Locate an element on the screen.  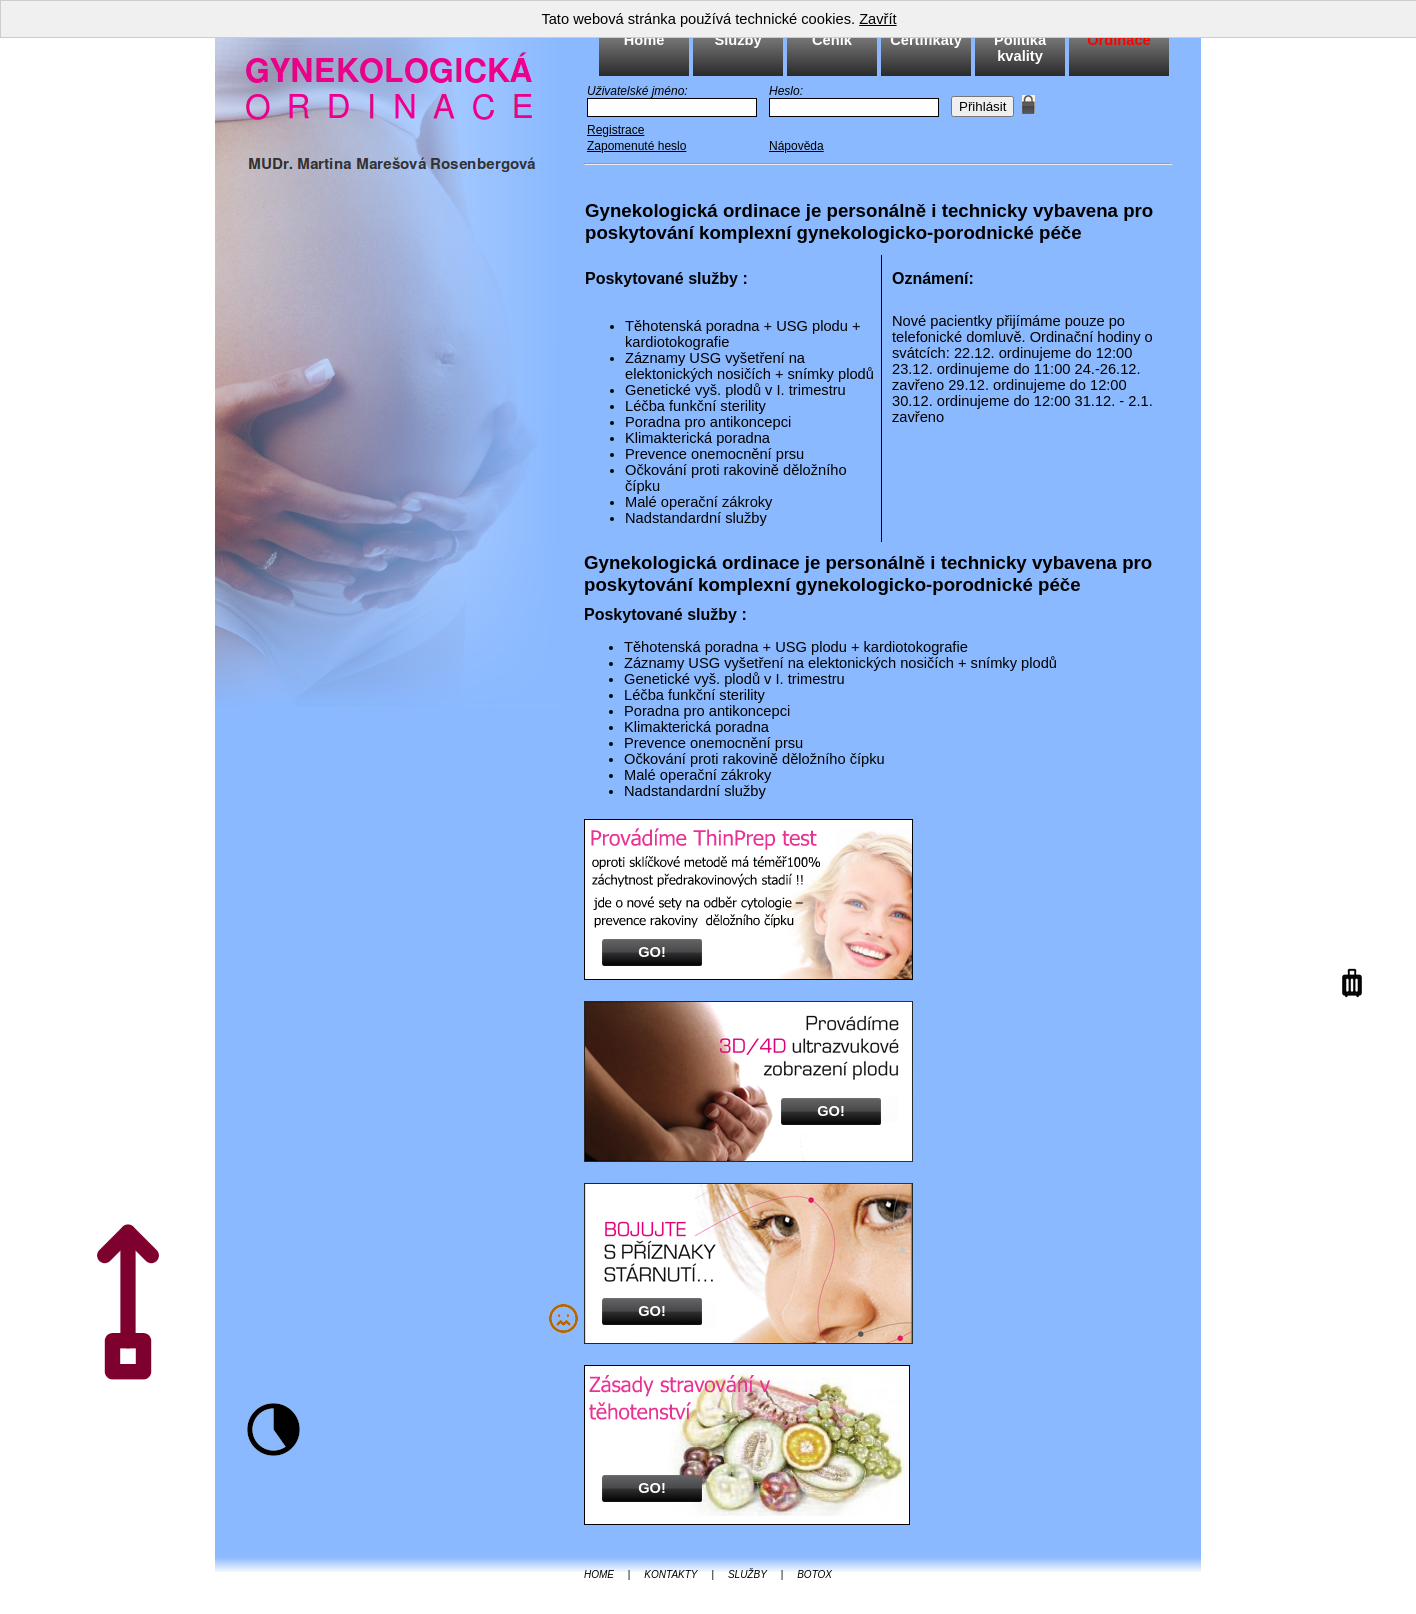
move item up in a list or hierarchy is located at coordinates (128, 1302).